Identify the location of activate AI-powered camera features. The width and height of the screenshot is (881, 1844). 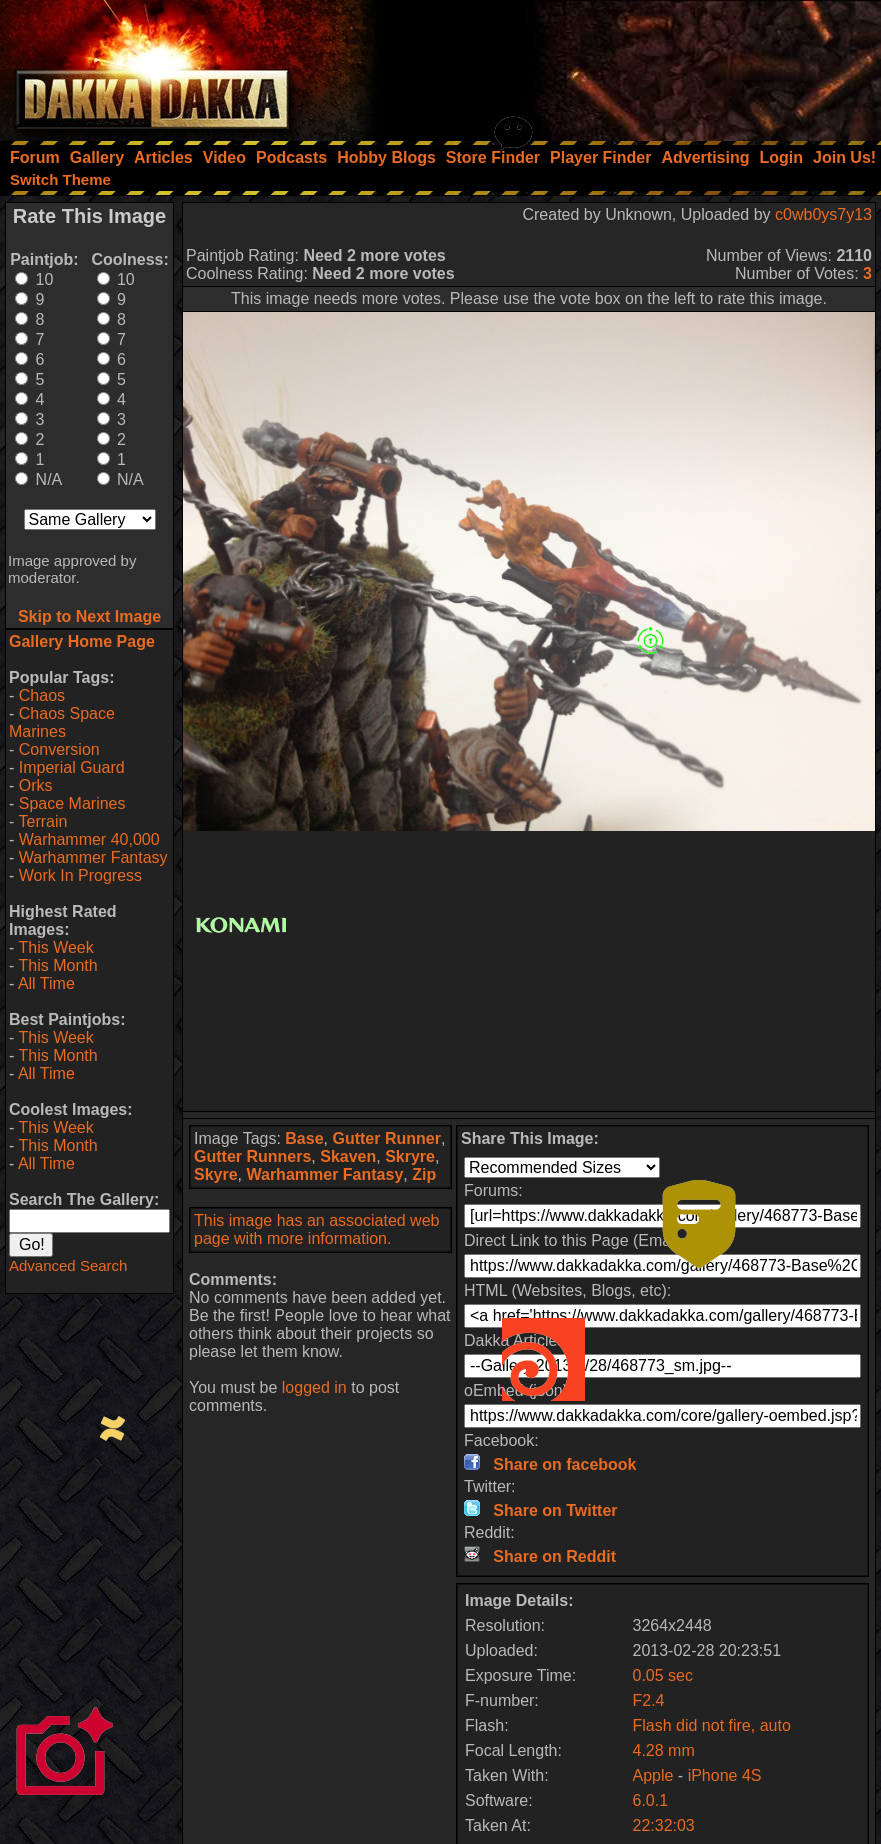
(60, 1755).